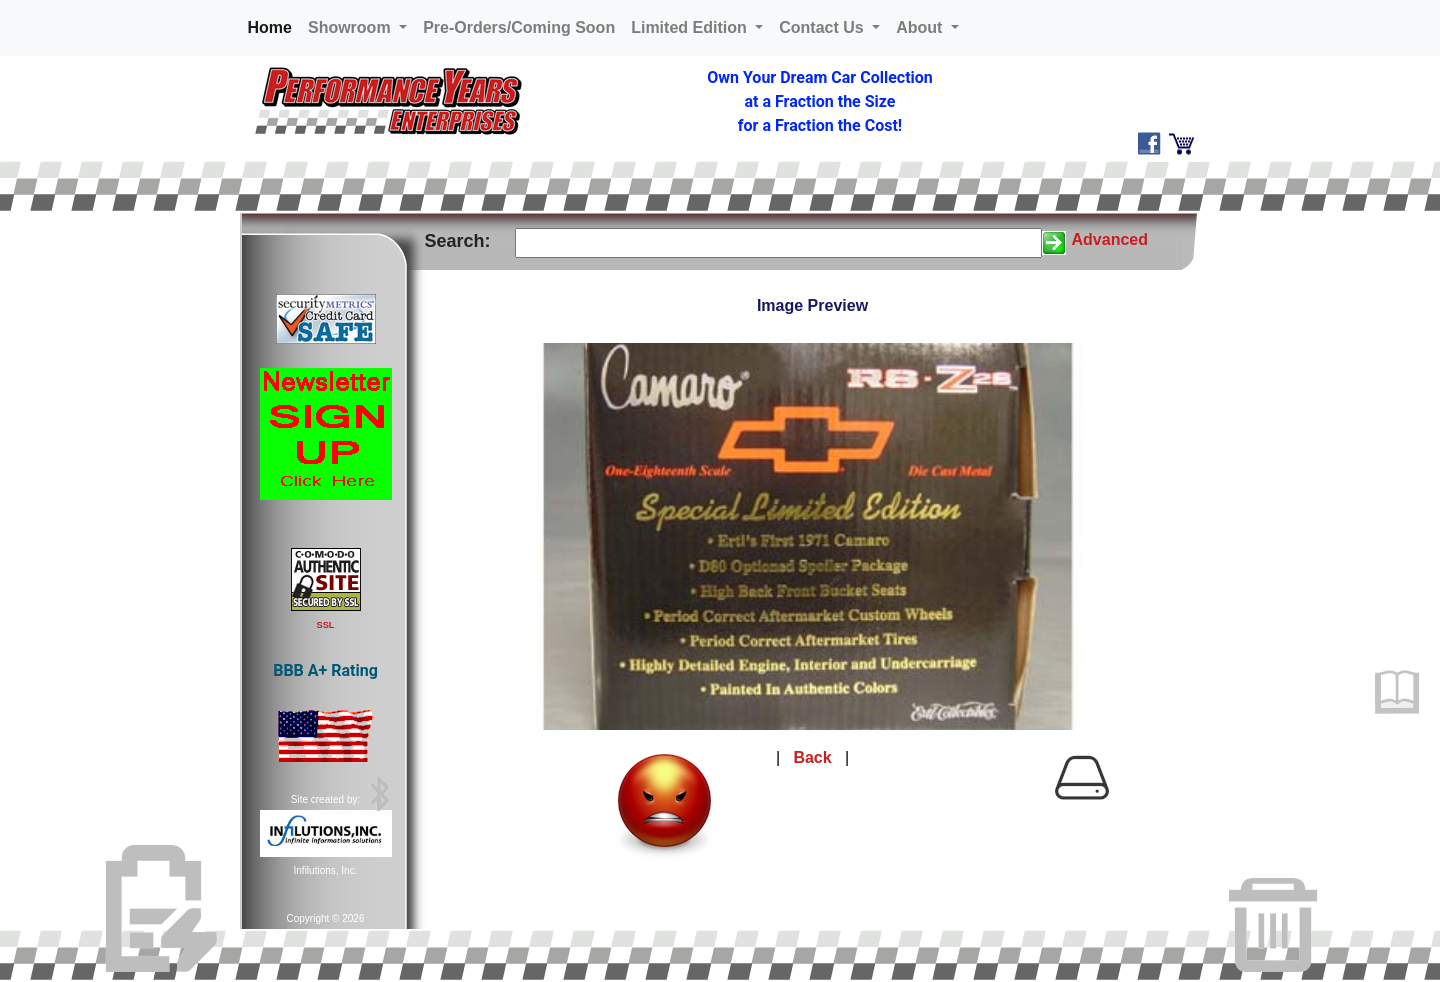 The image size is (1440, 982). Describe the element at coordinates (1398, 690) in the screenshot. I see `open the dictionary application` at that location.